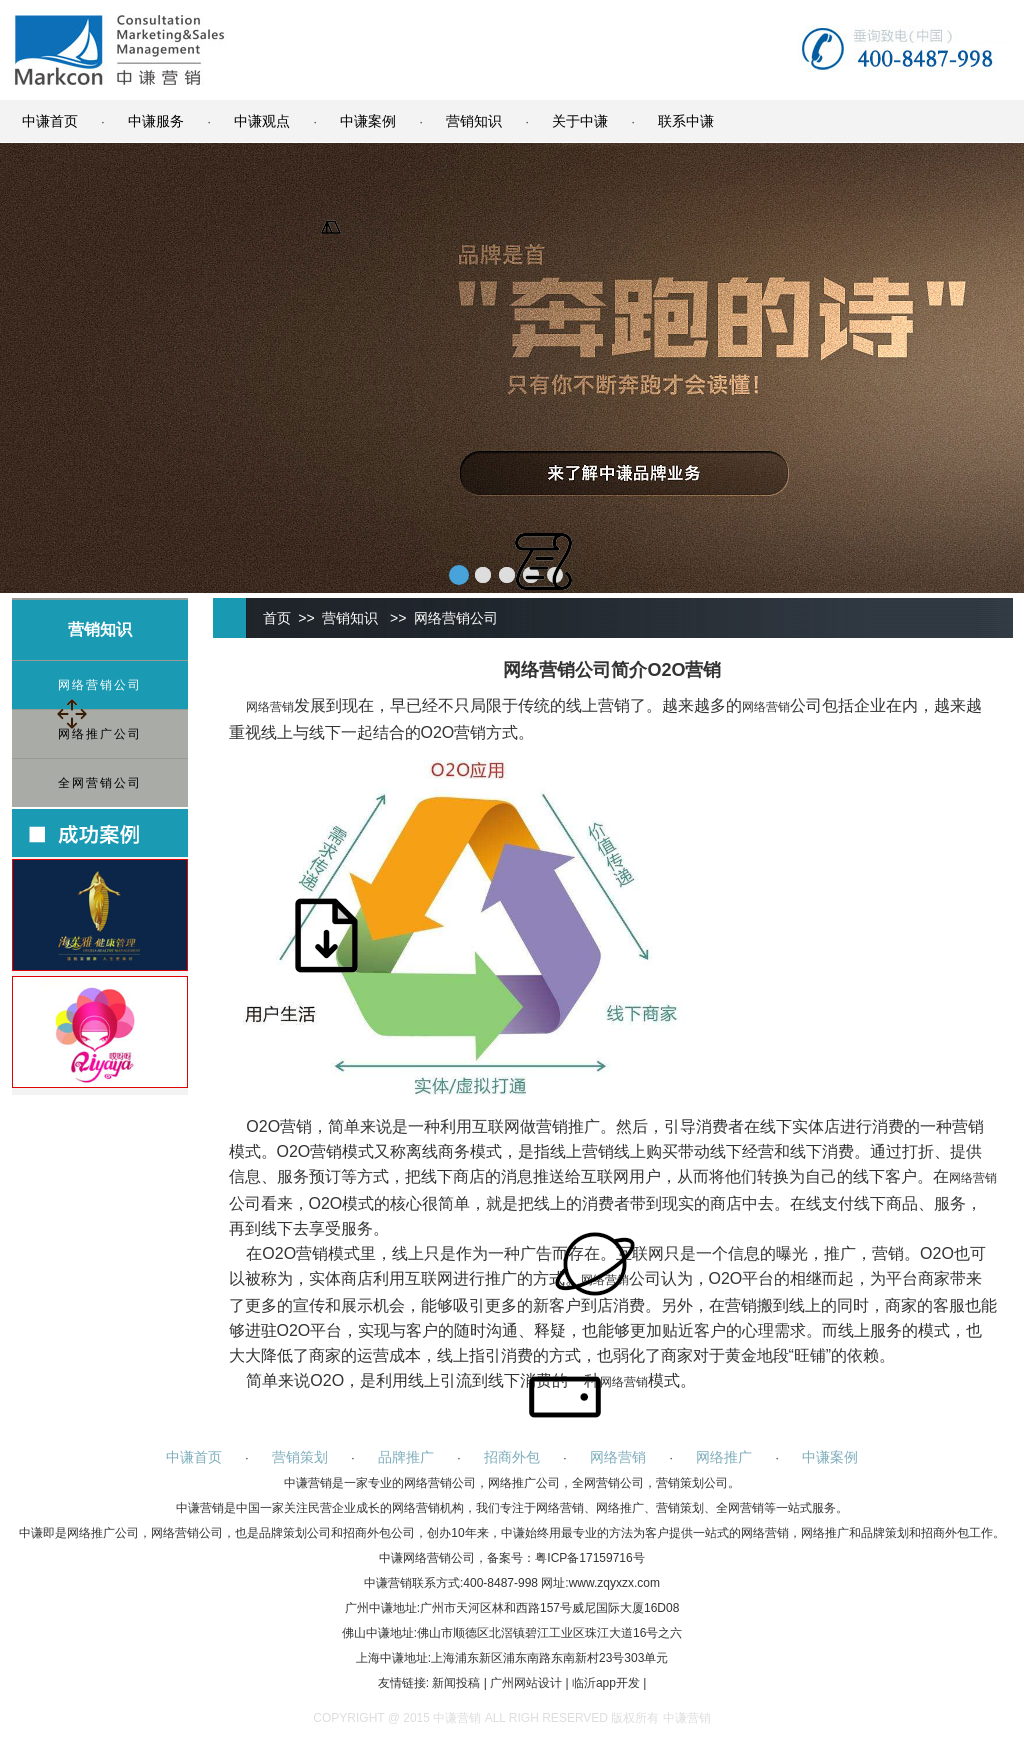 The height and width of the screenshot is (1751, 1024). I want to click on access storage or drive settings, so click(565, 1397).